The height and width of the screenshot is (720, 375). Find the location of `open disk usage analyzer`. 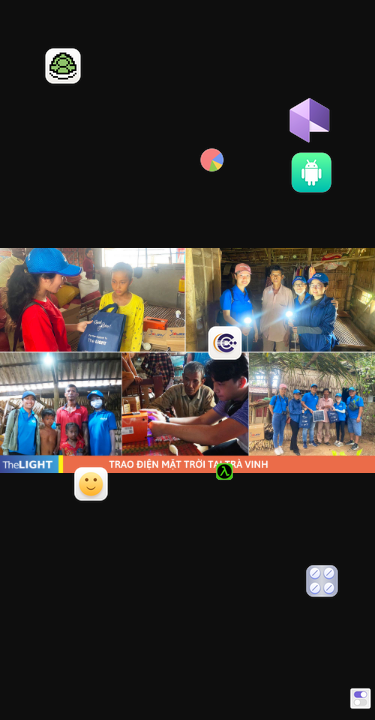

open disk usage analyzer is located at coordinates (212, 160).